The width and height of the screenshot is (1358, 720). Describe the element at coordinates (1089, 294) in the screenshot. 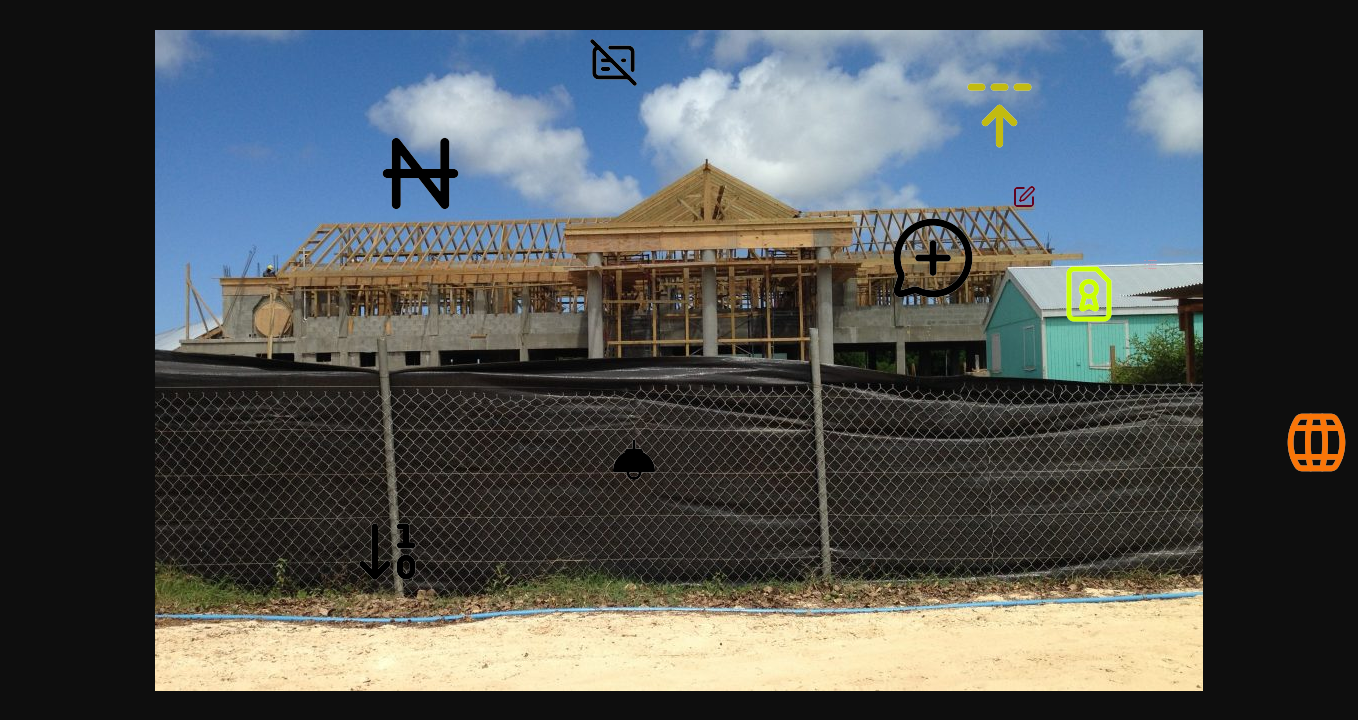

I see `view certified or verified document` at that location.